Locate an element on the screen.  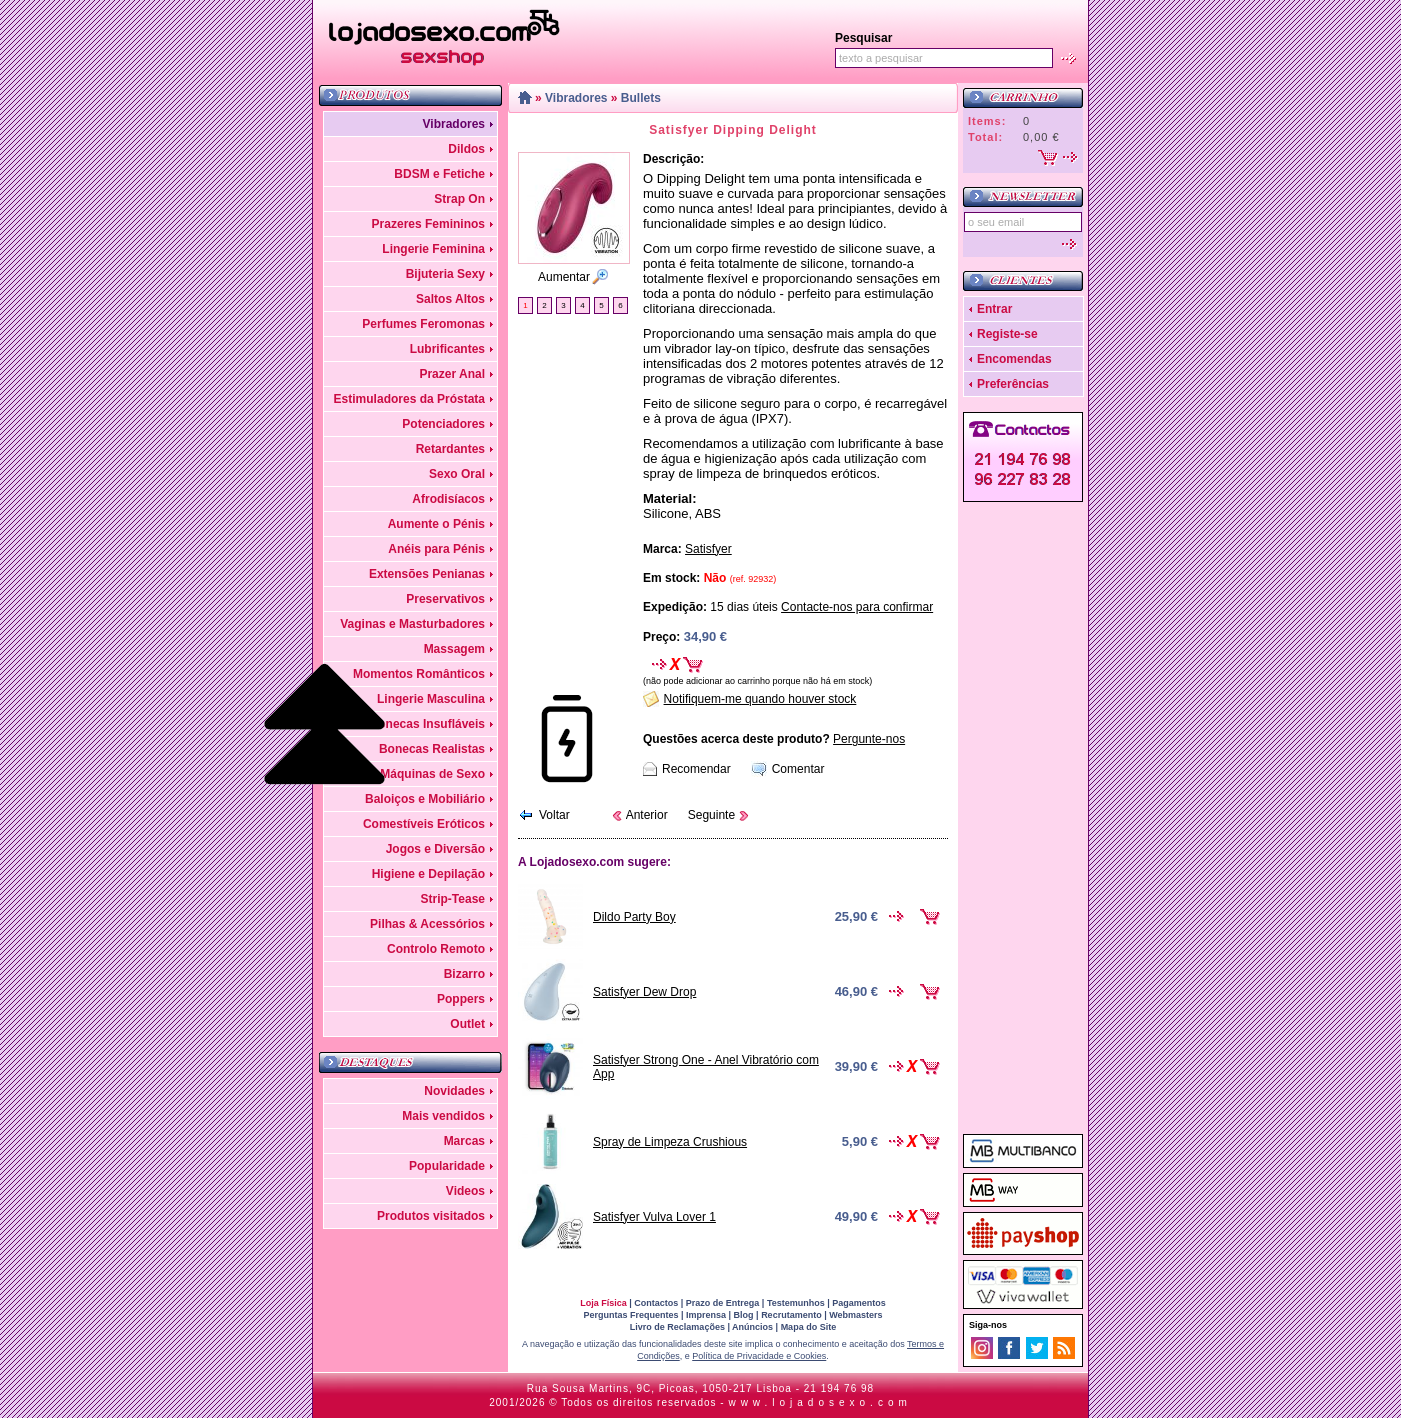
collapse all sections or content is located at coordinates (324, 729).